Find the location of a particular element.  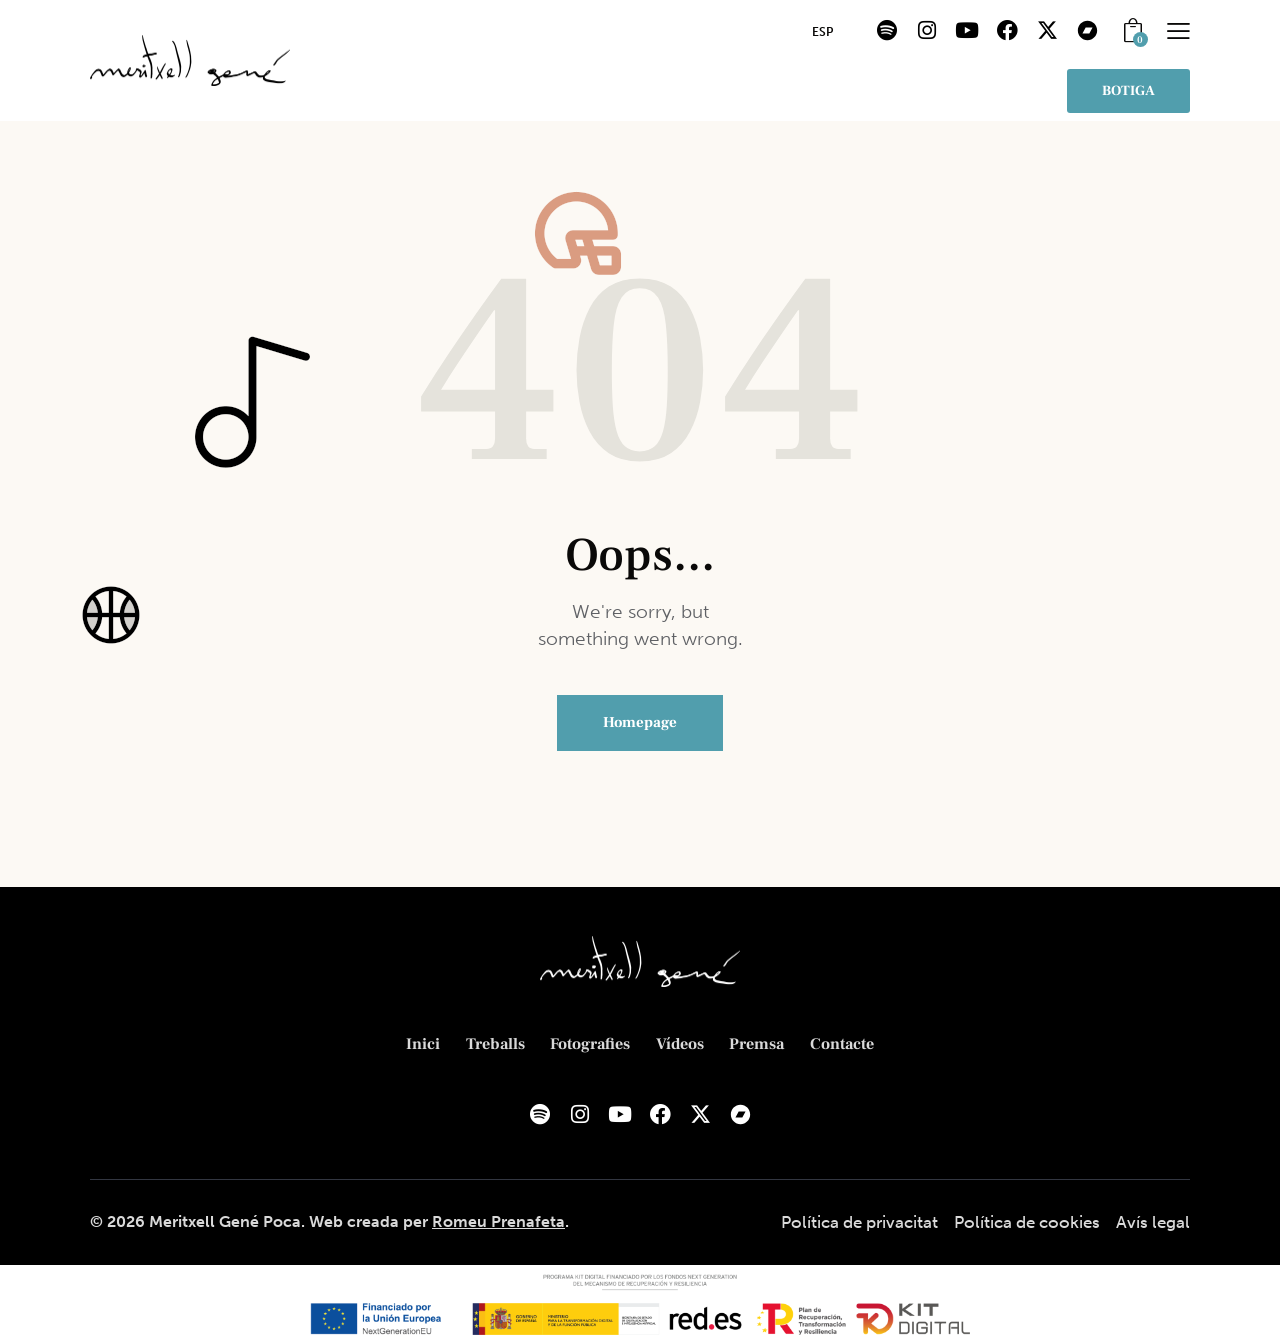

access football or sports content is located at coordinates (578, 235).